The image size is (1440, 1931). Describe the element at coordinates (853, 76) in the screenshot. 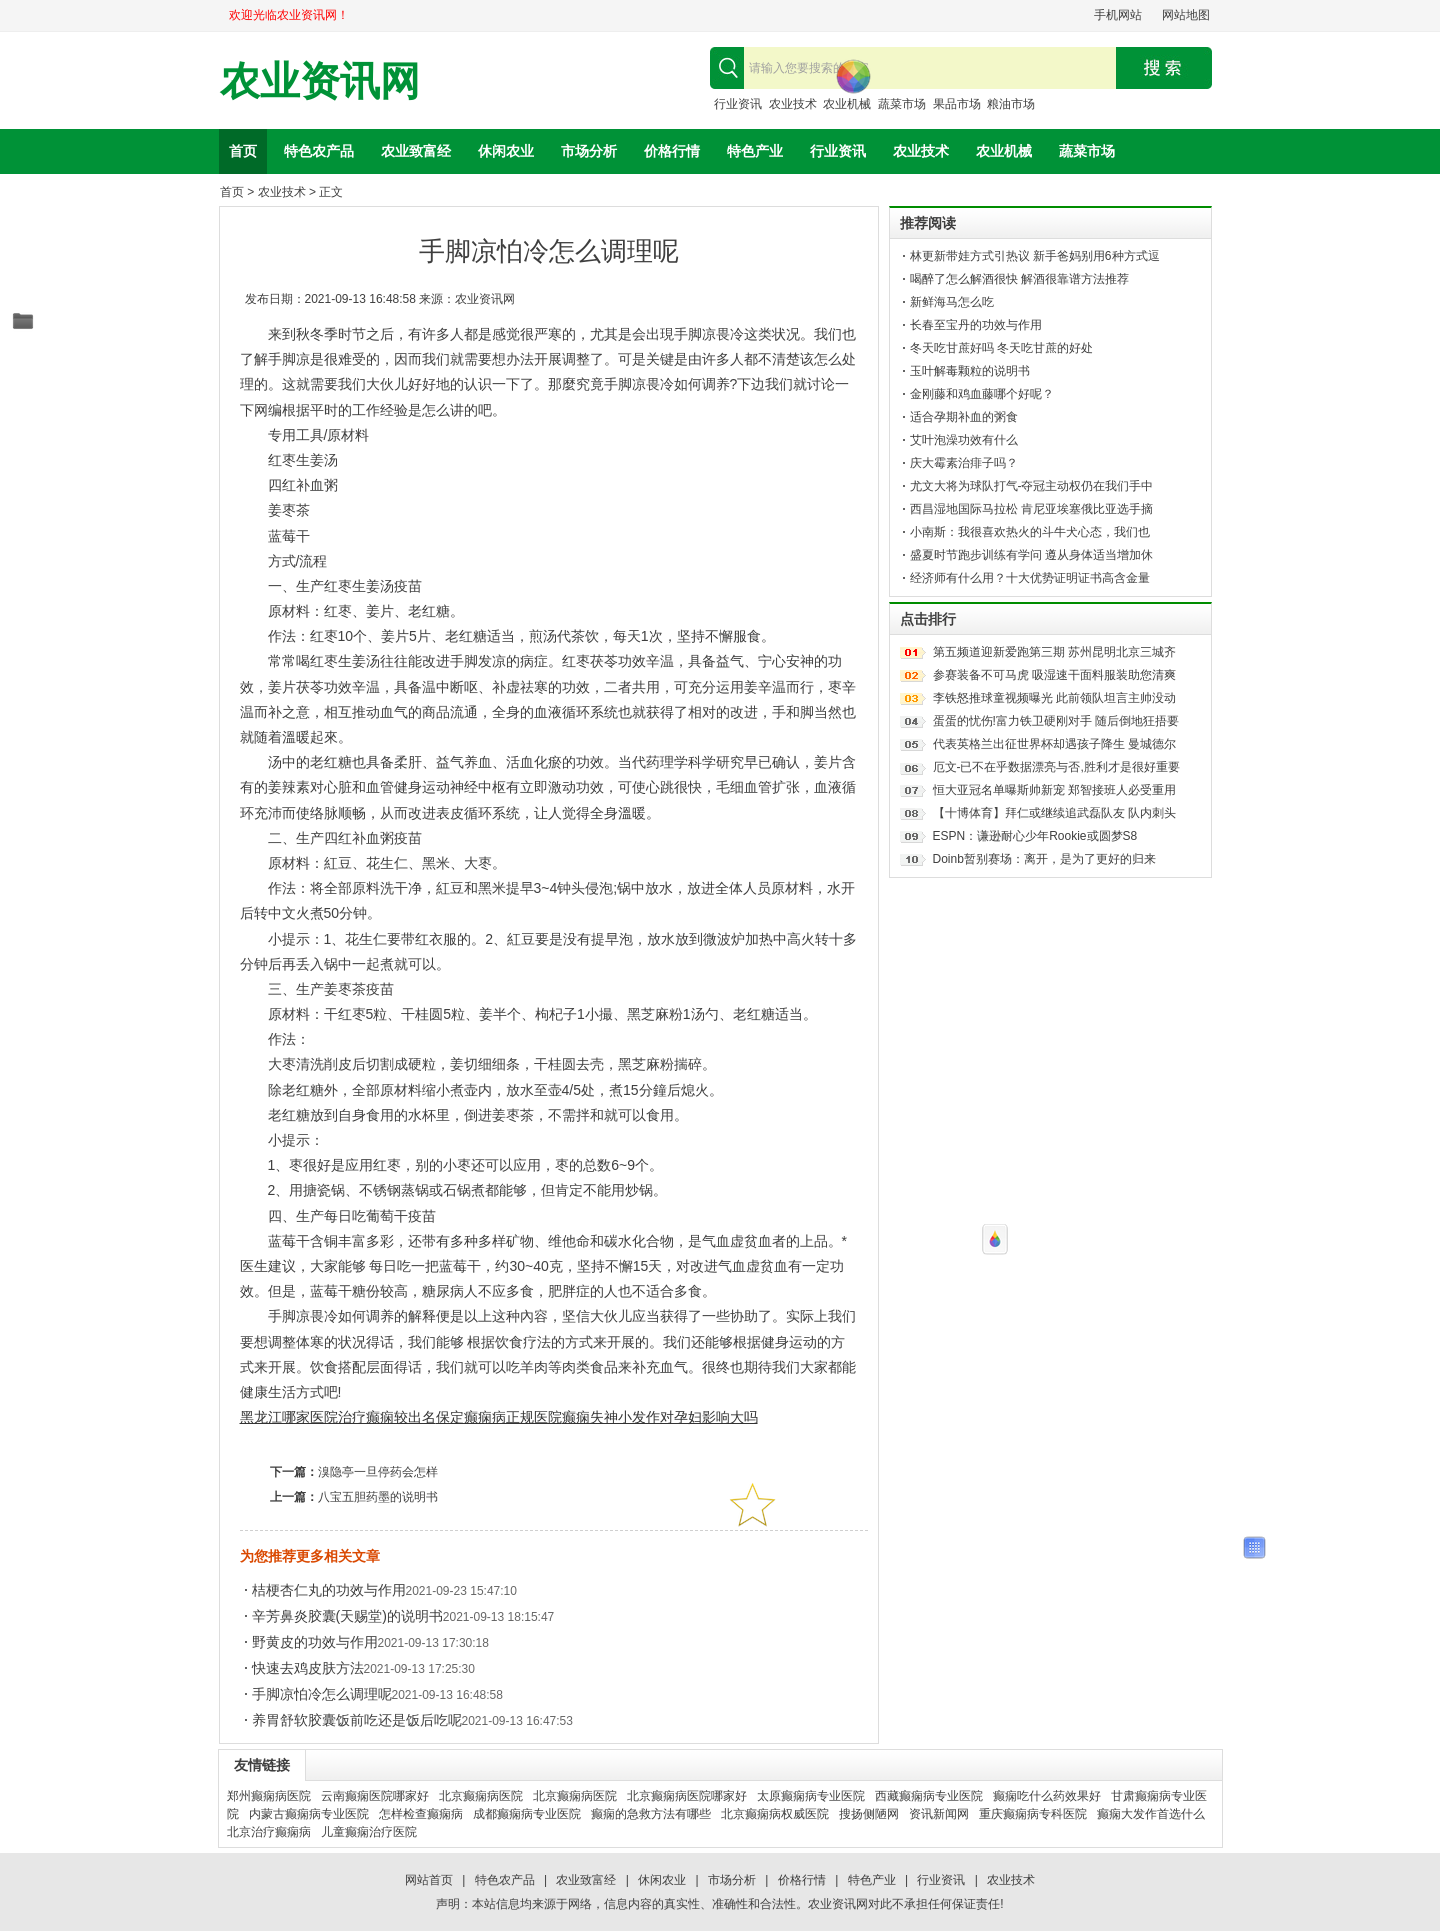

I see `access color and theme preferences` at that location.